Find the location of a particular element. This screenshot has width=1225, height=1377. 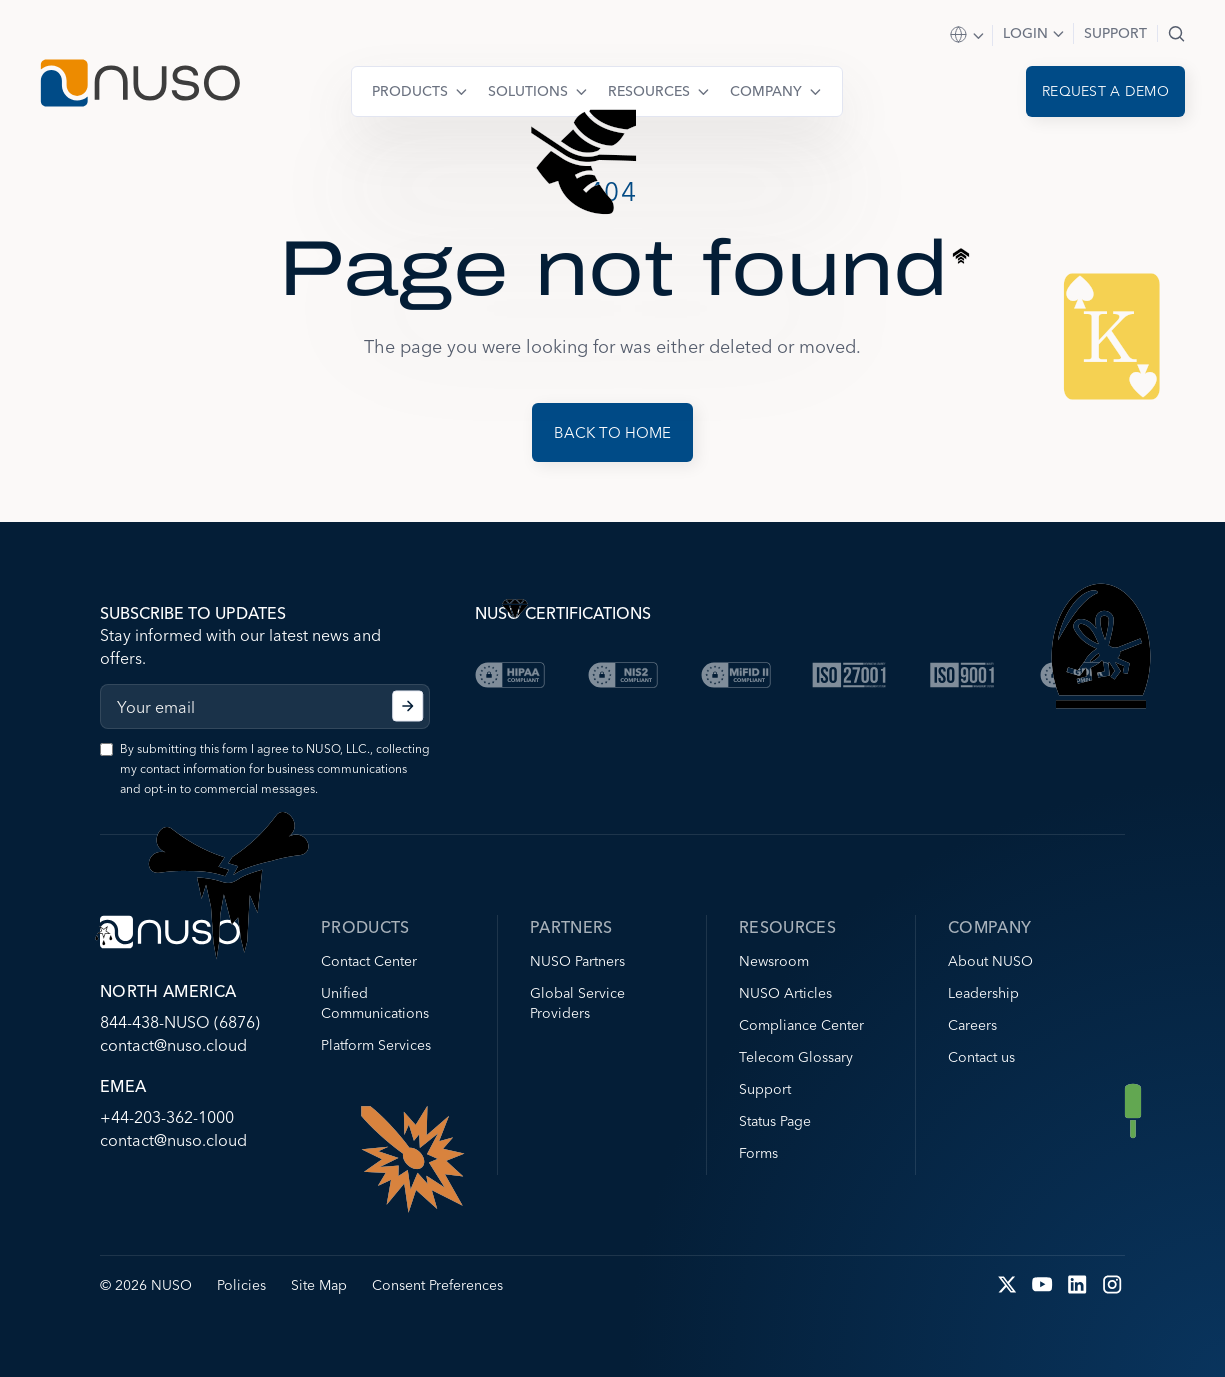

indicates a trap or hazard in gameplay is located at coordinates (583, 161).